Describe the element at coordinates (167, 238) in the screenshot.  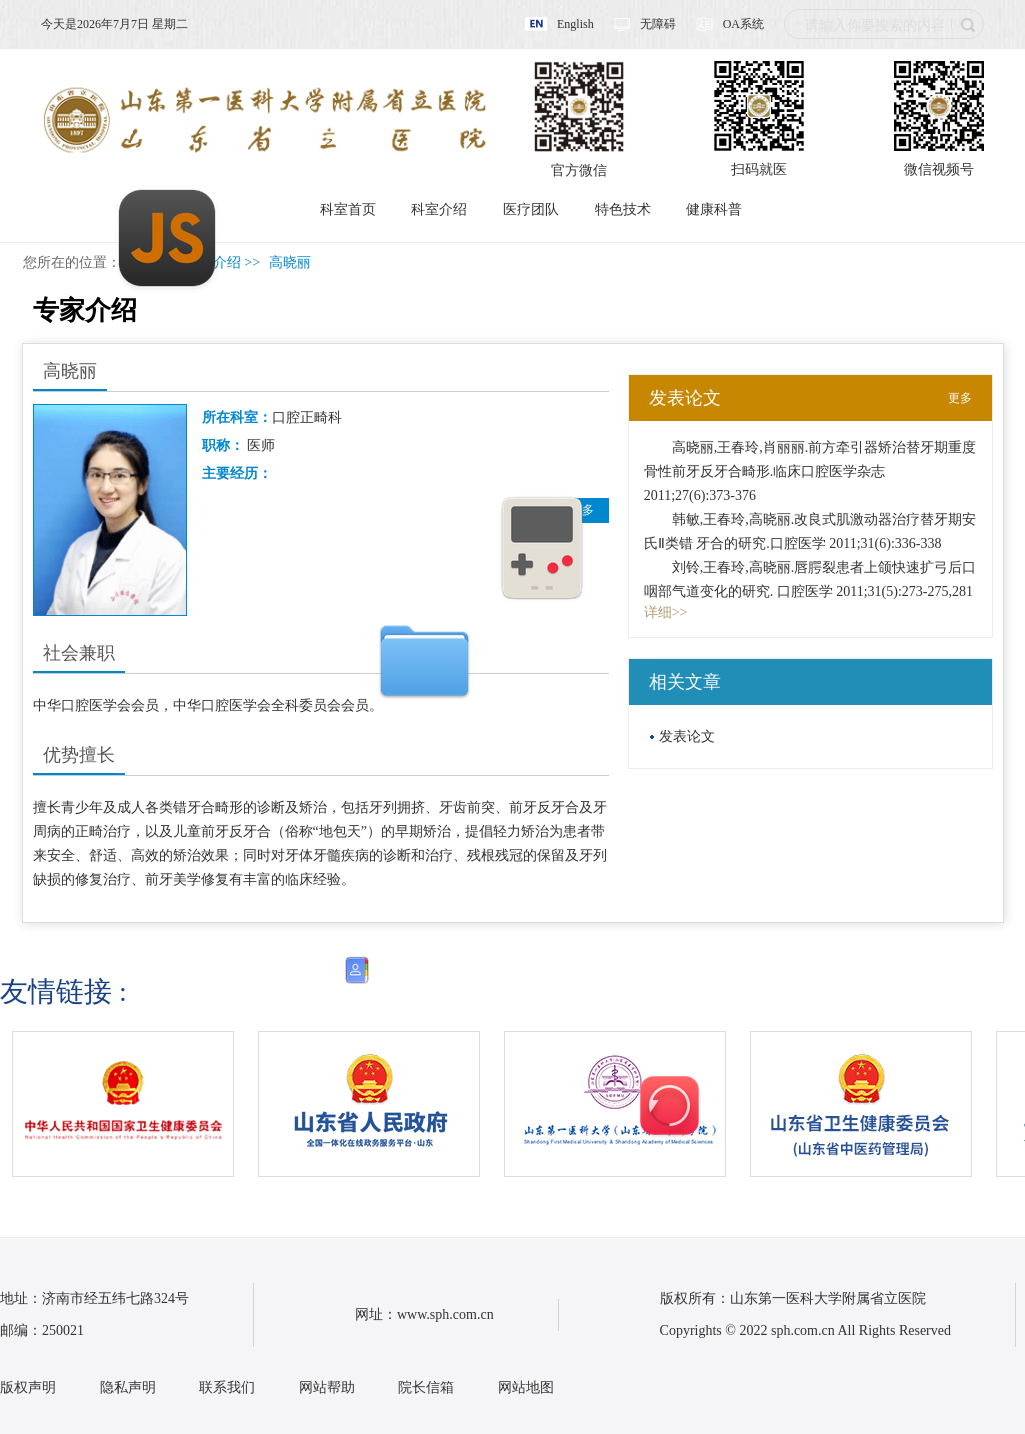
I see `open javascript testing application` at that location.